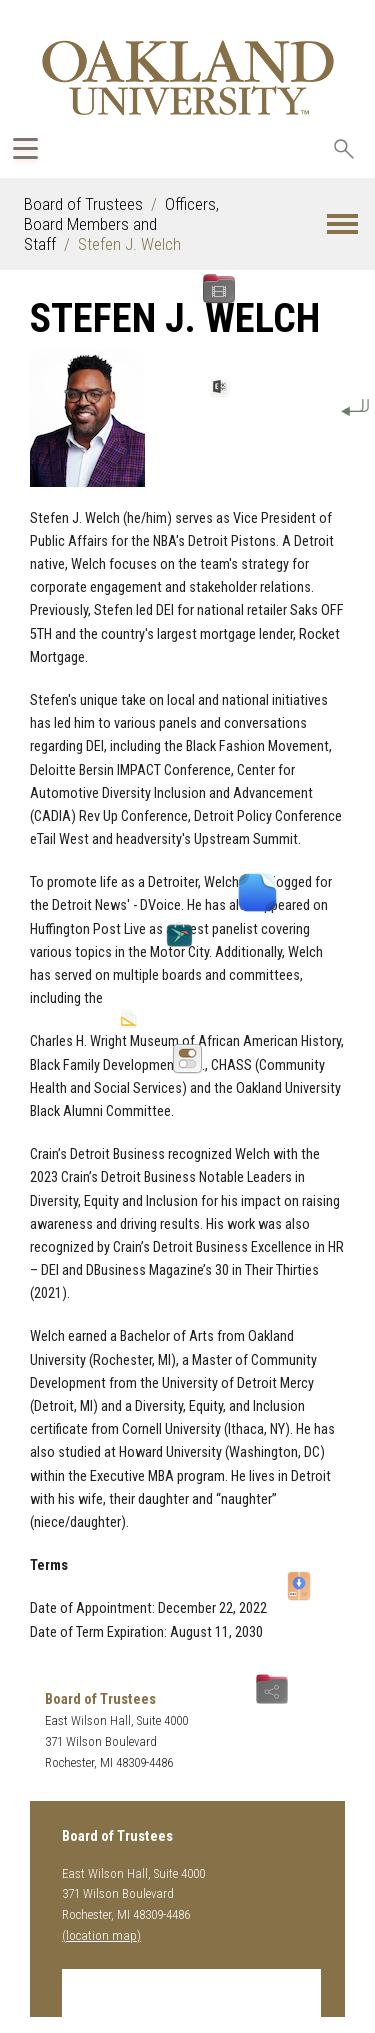 This screenshot has height=2033, width=375. Describe the element at coordinates (299, 1586) in the screenshot. I see `downloading a software package or update` at that location.